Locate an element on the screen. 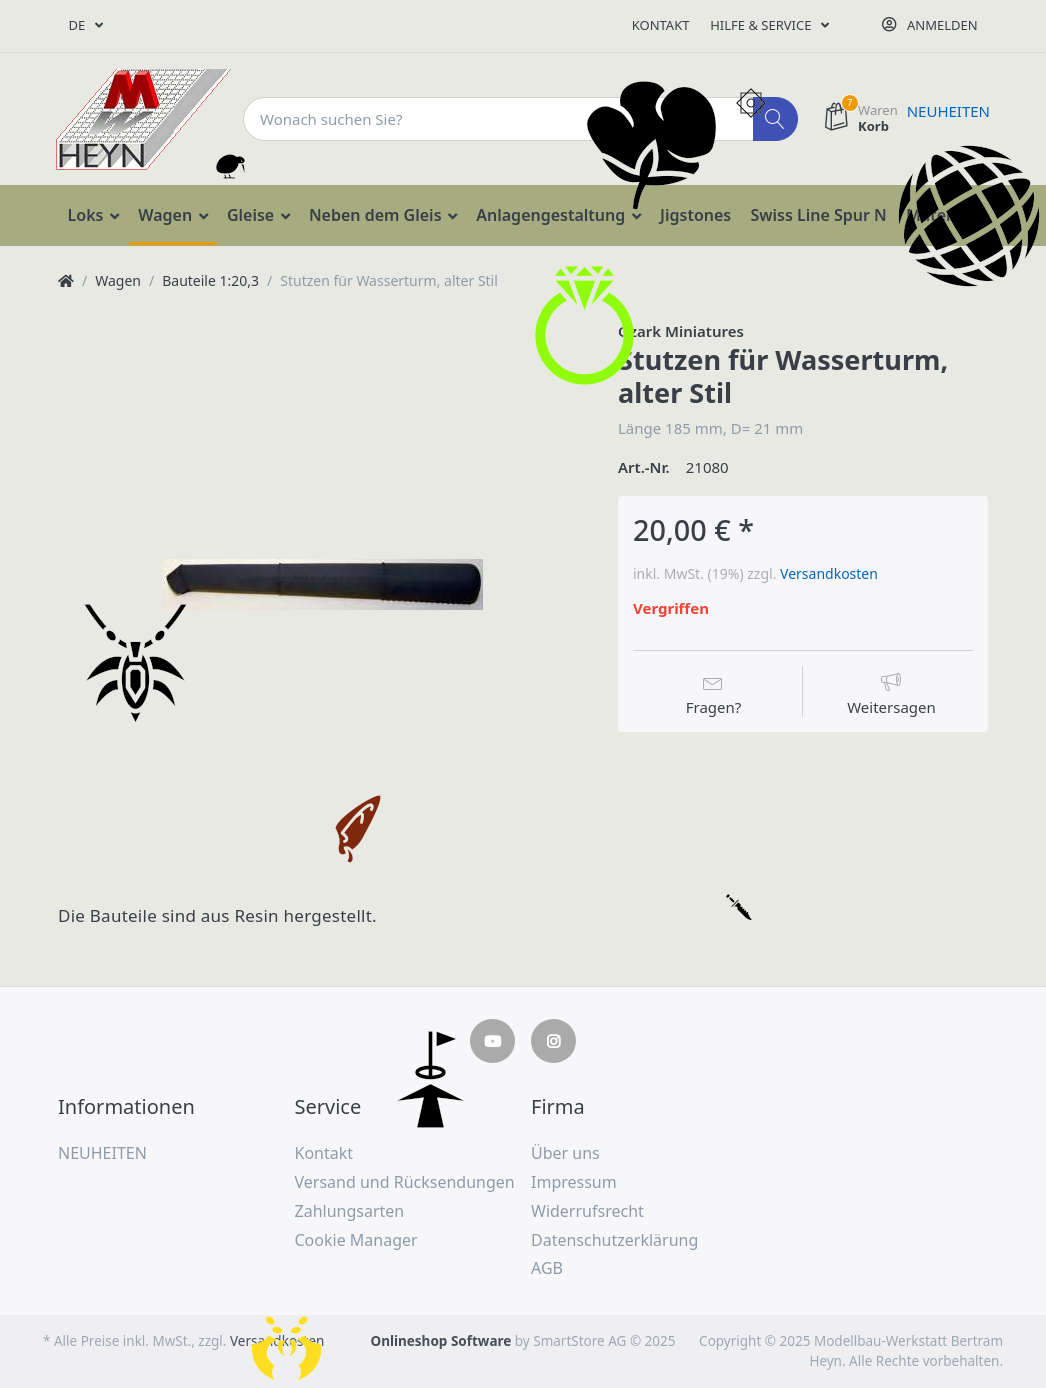 Image resolution: width=1046 pixels, height=1388 pixels. equip a tribal accessory or amulet is located at coordinates (135, 663).